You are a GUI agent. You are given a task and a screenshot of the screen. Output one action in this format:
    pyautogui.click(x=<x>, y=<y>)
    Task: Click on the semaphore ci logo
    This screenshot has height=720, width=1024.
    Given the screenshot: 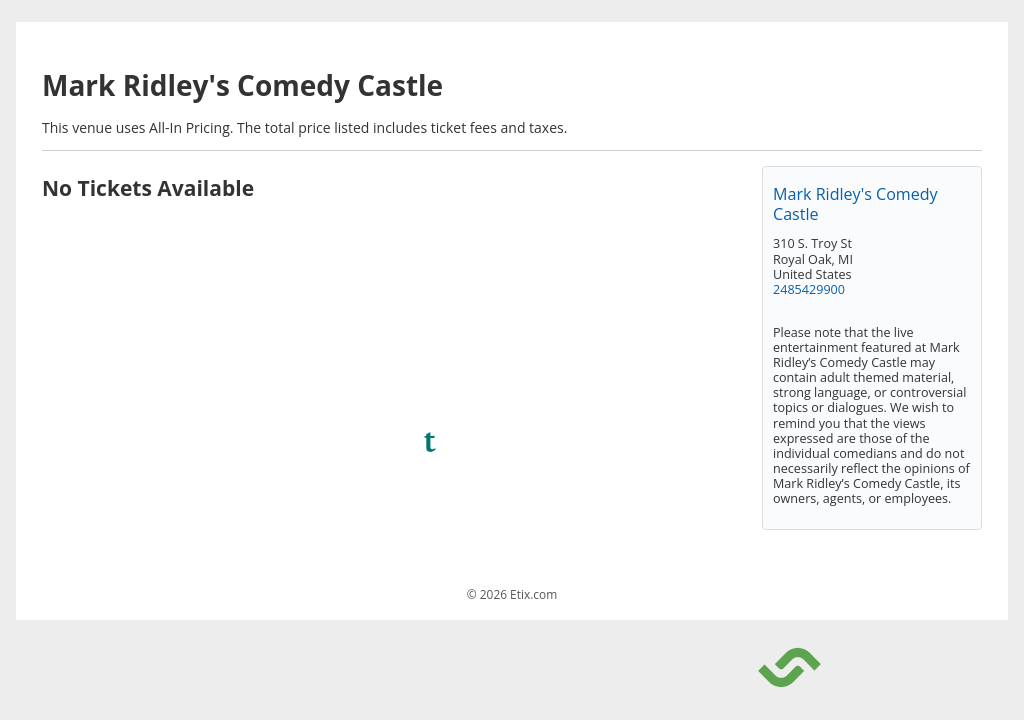 What is the action you would take?
    pyautogui.click(x=789, y=667)
    